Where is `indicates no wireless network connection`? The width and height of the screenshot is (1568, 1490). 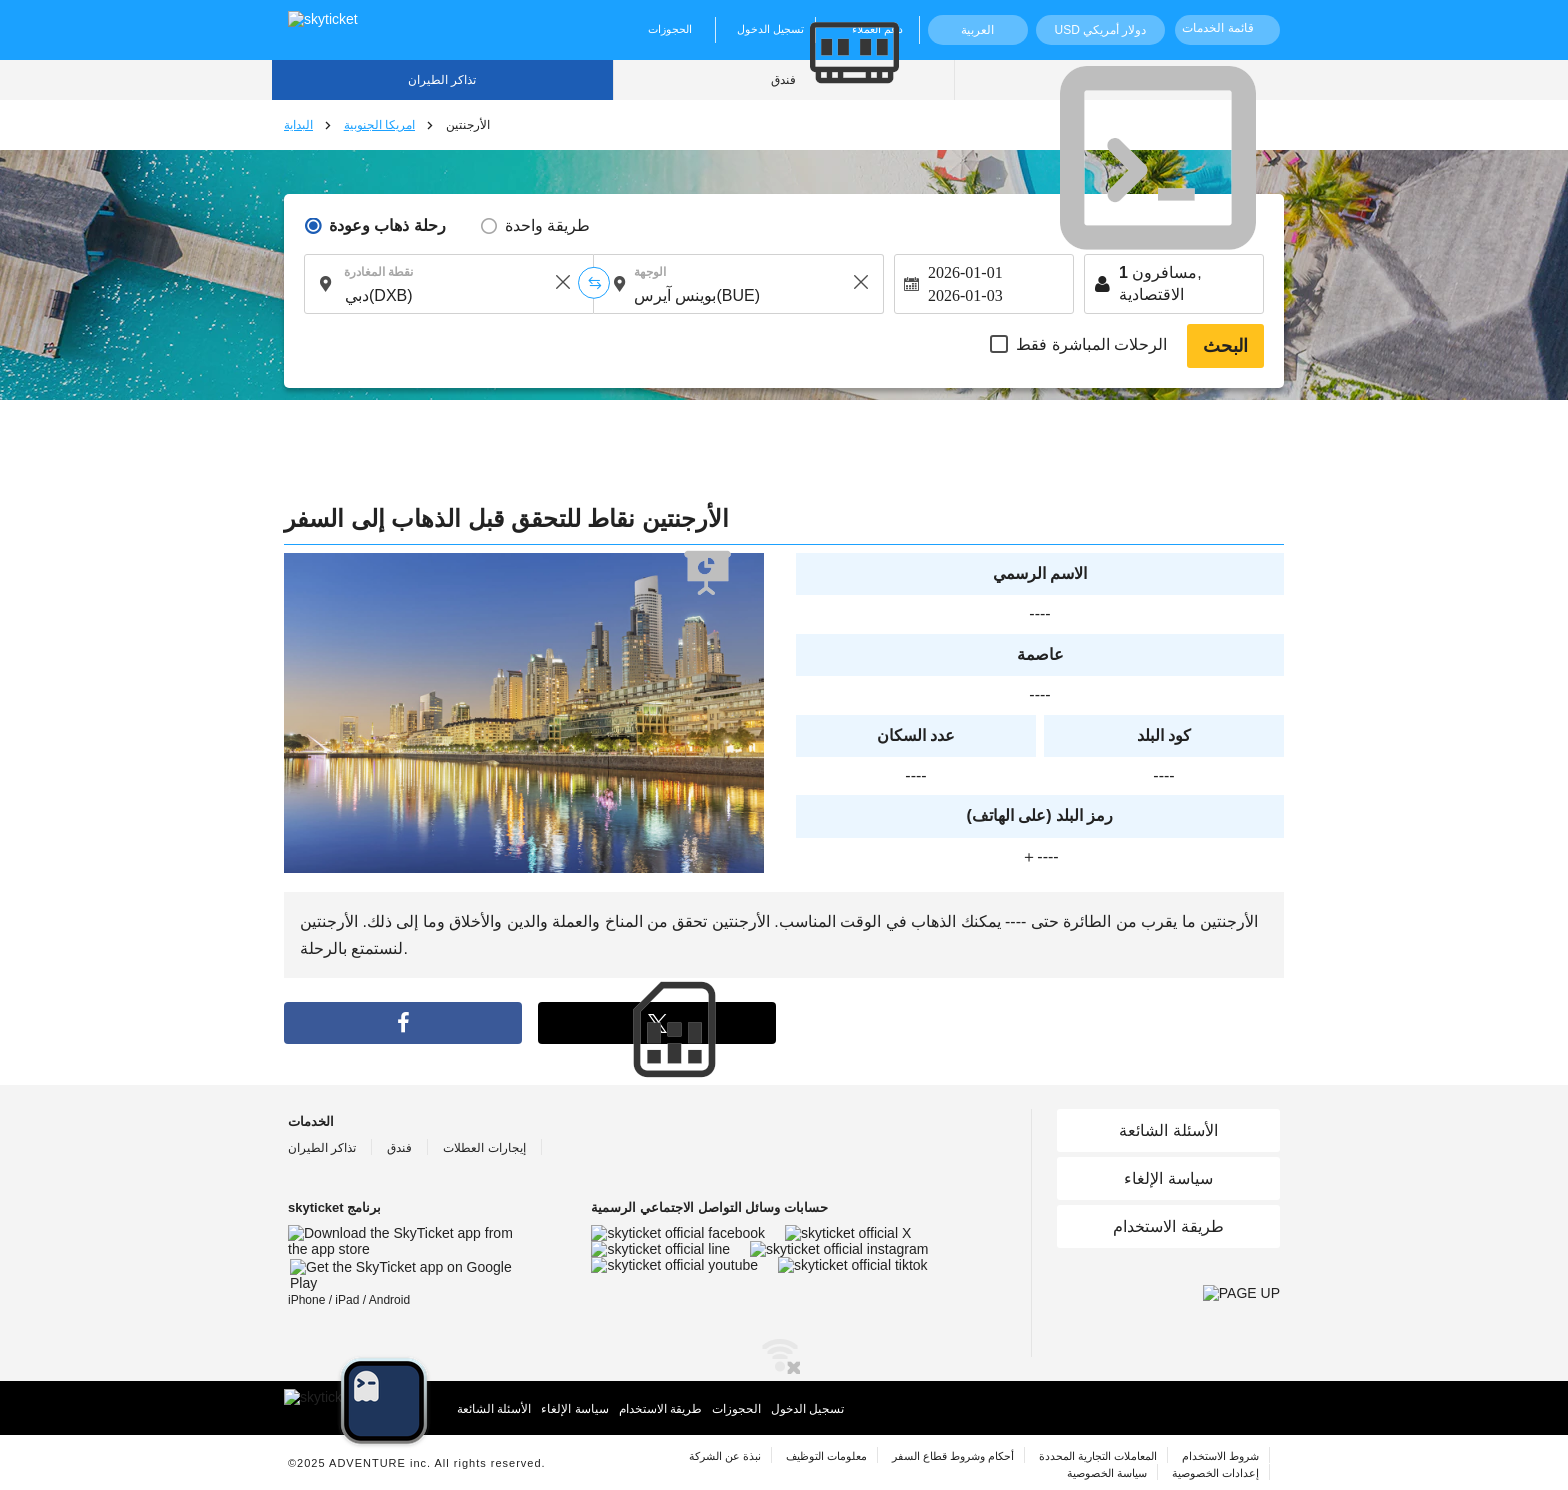
indicates no wireless network connection is located at coordinates (780, 1354).